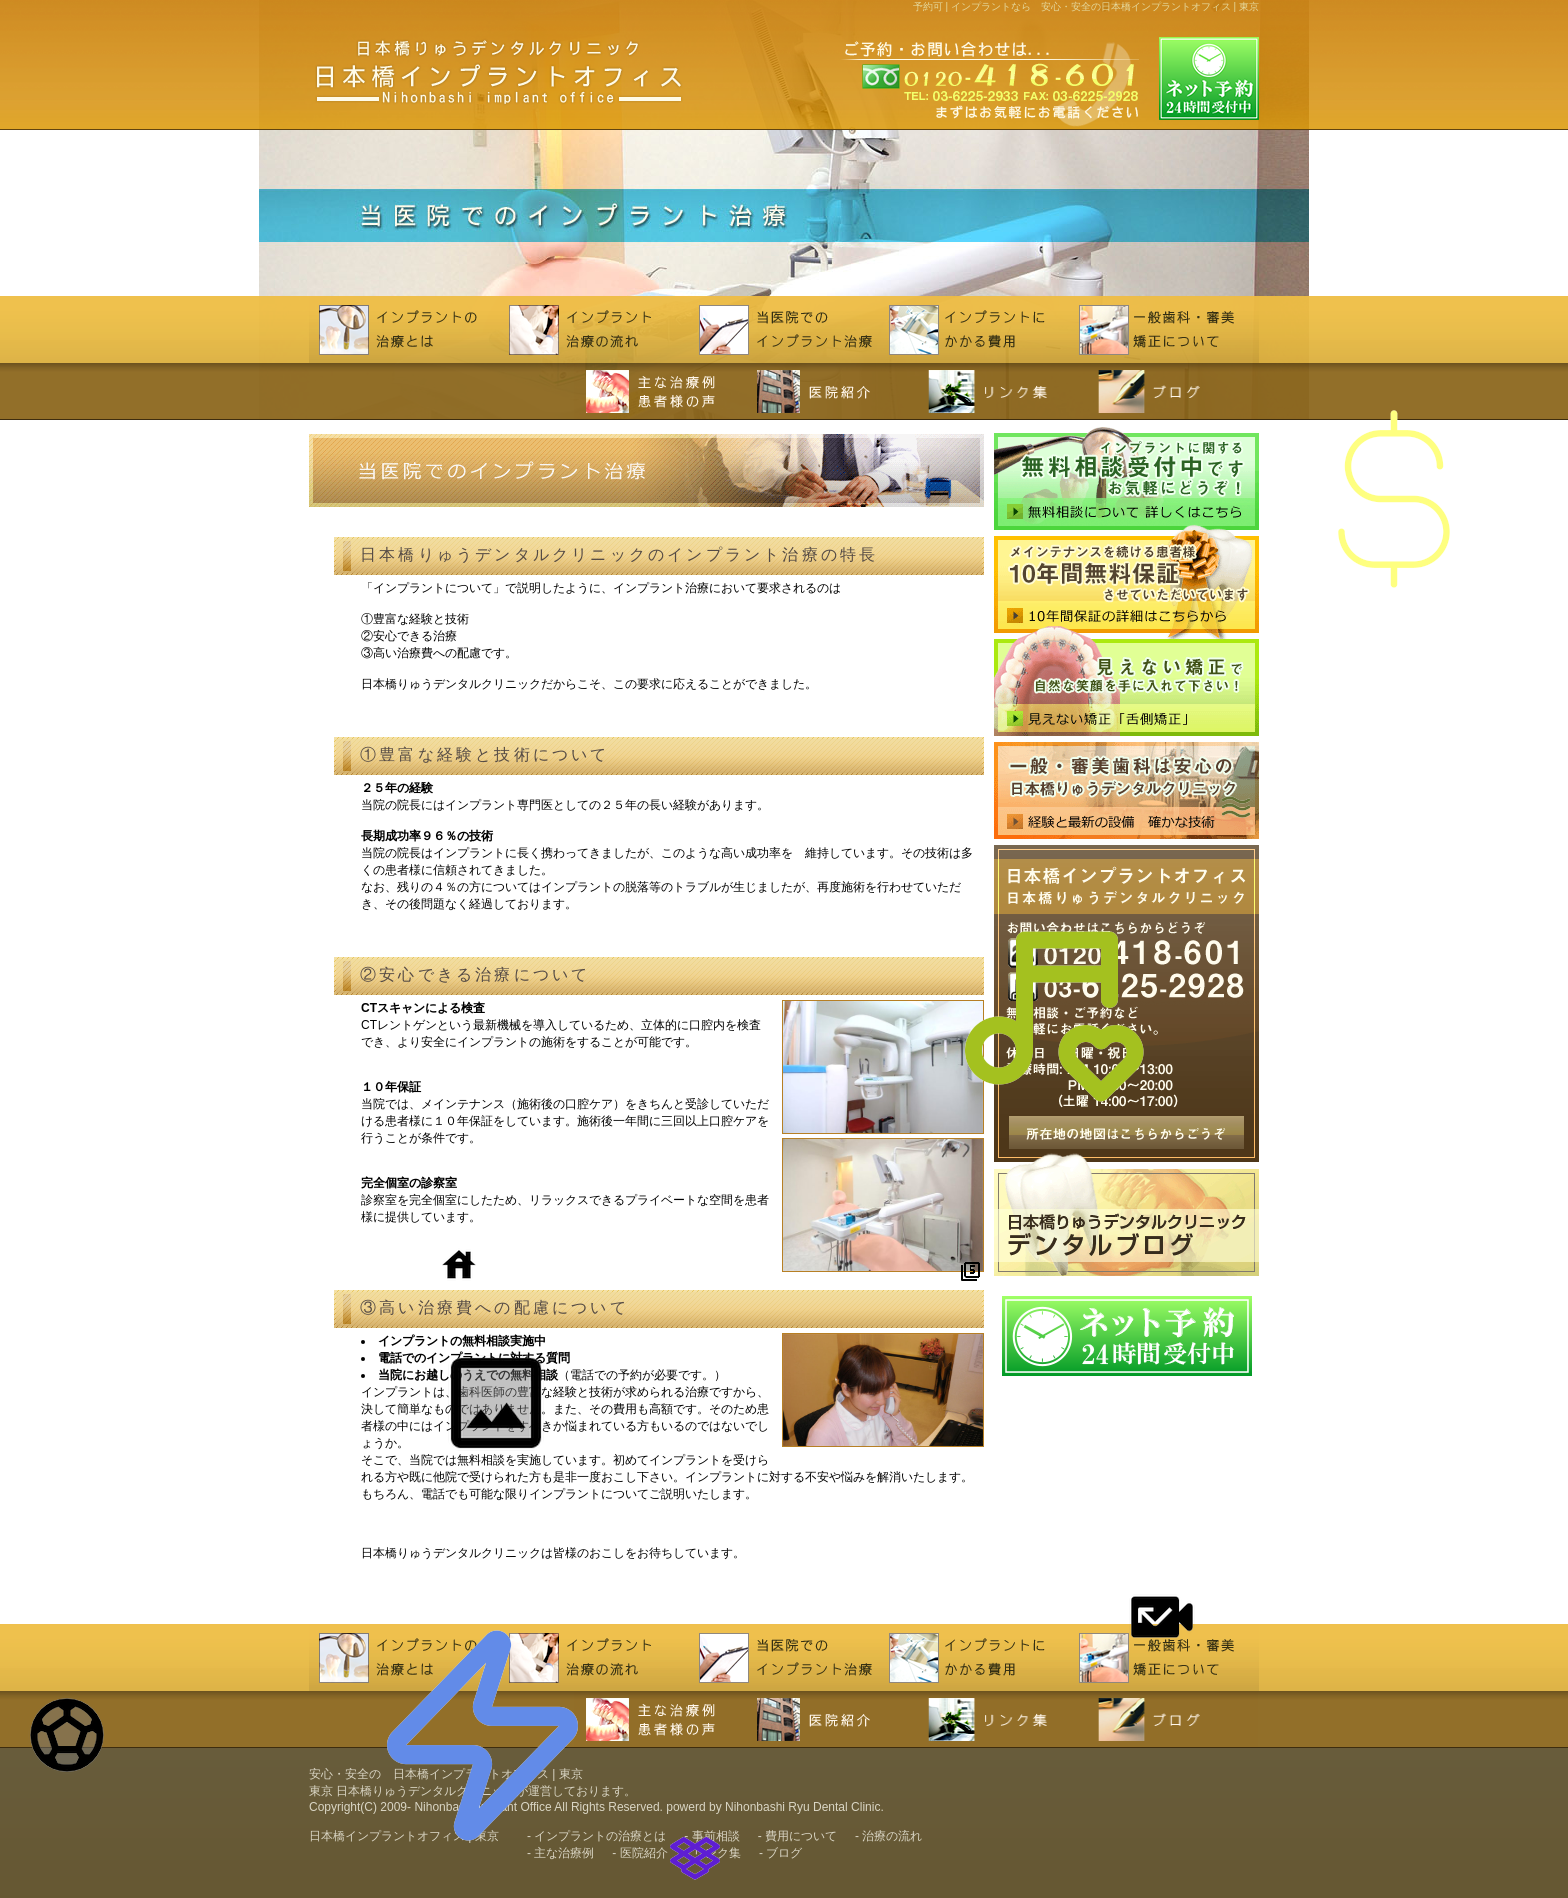  I want to click on insert or add a photo to your content, so click(496, 1403).